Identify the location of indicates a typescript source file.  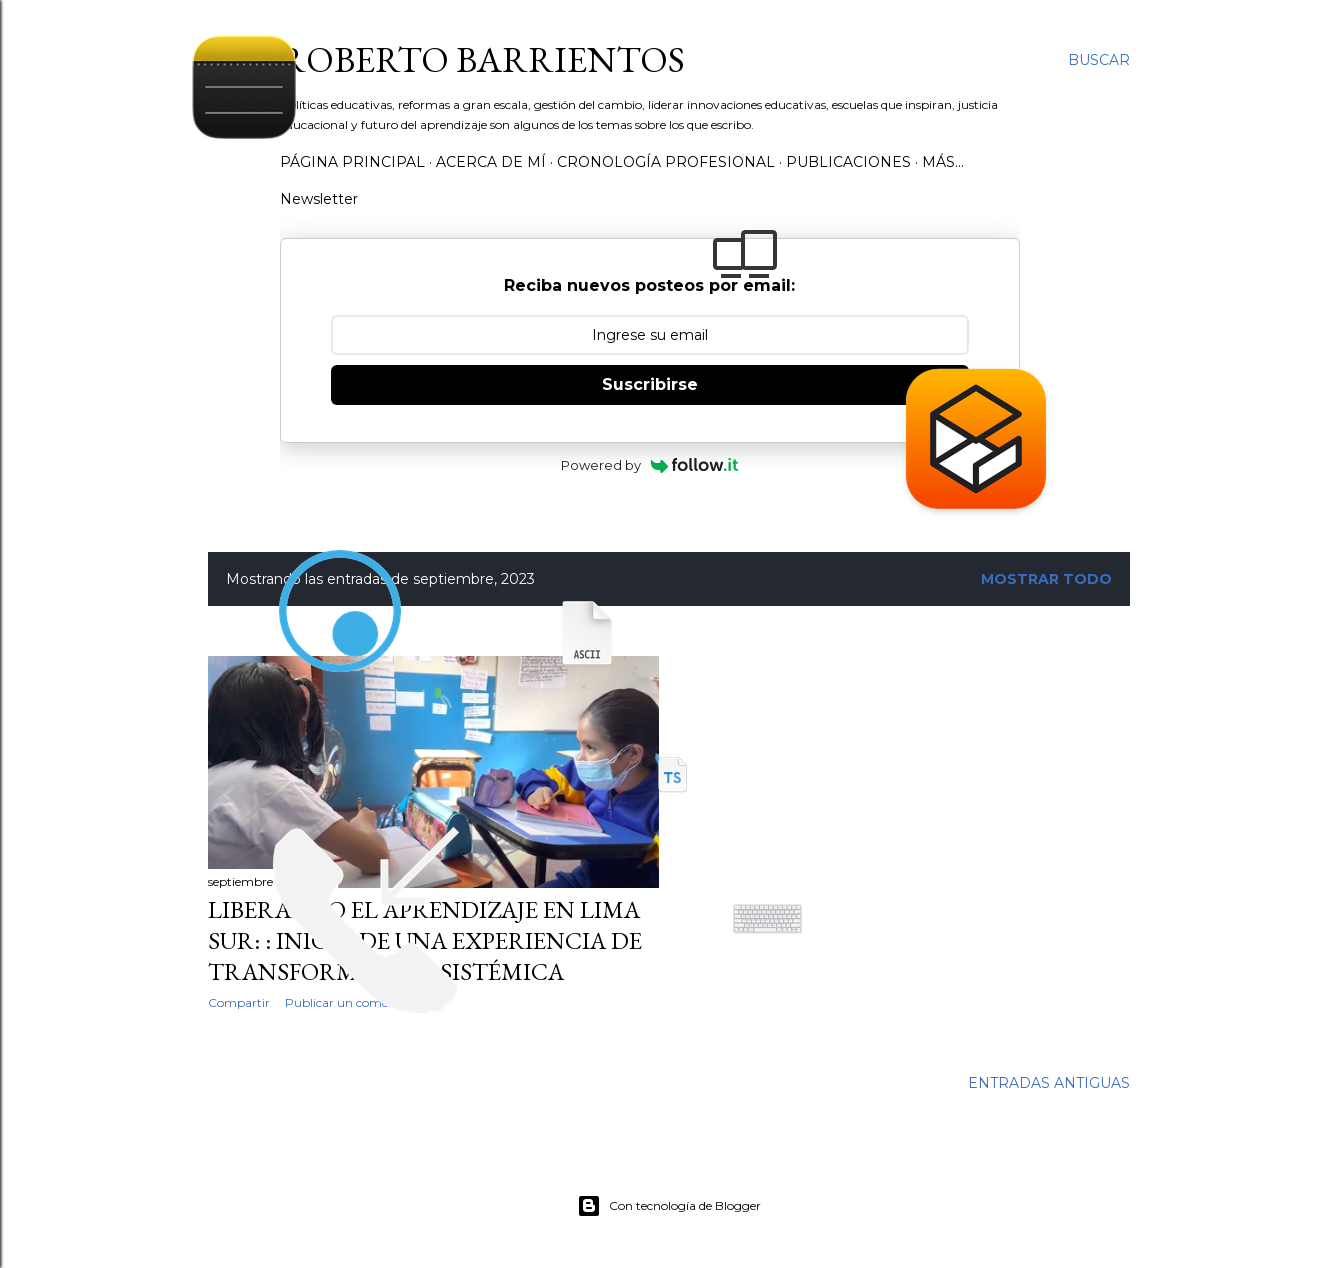
(672, 774).